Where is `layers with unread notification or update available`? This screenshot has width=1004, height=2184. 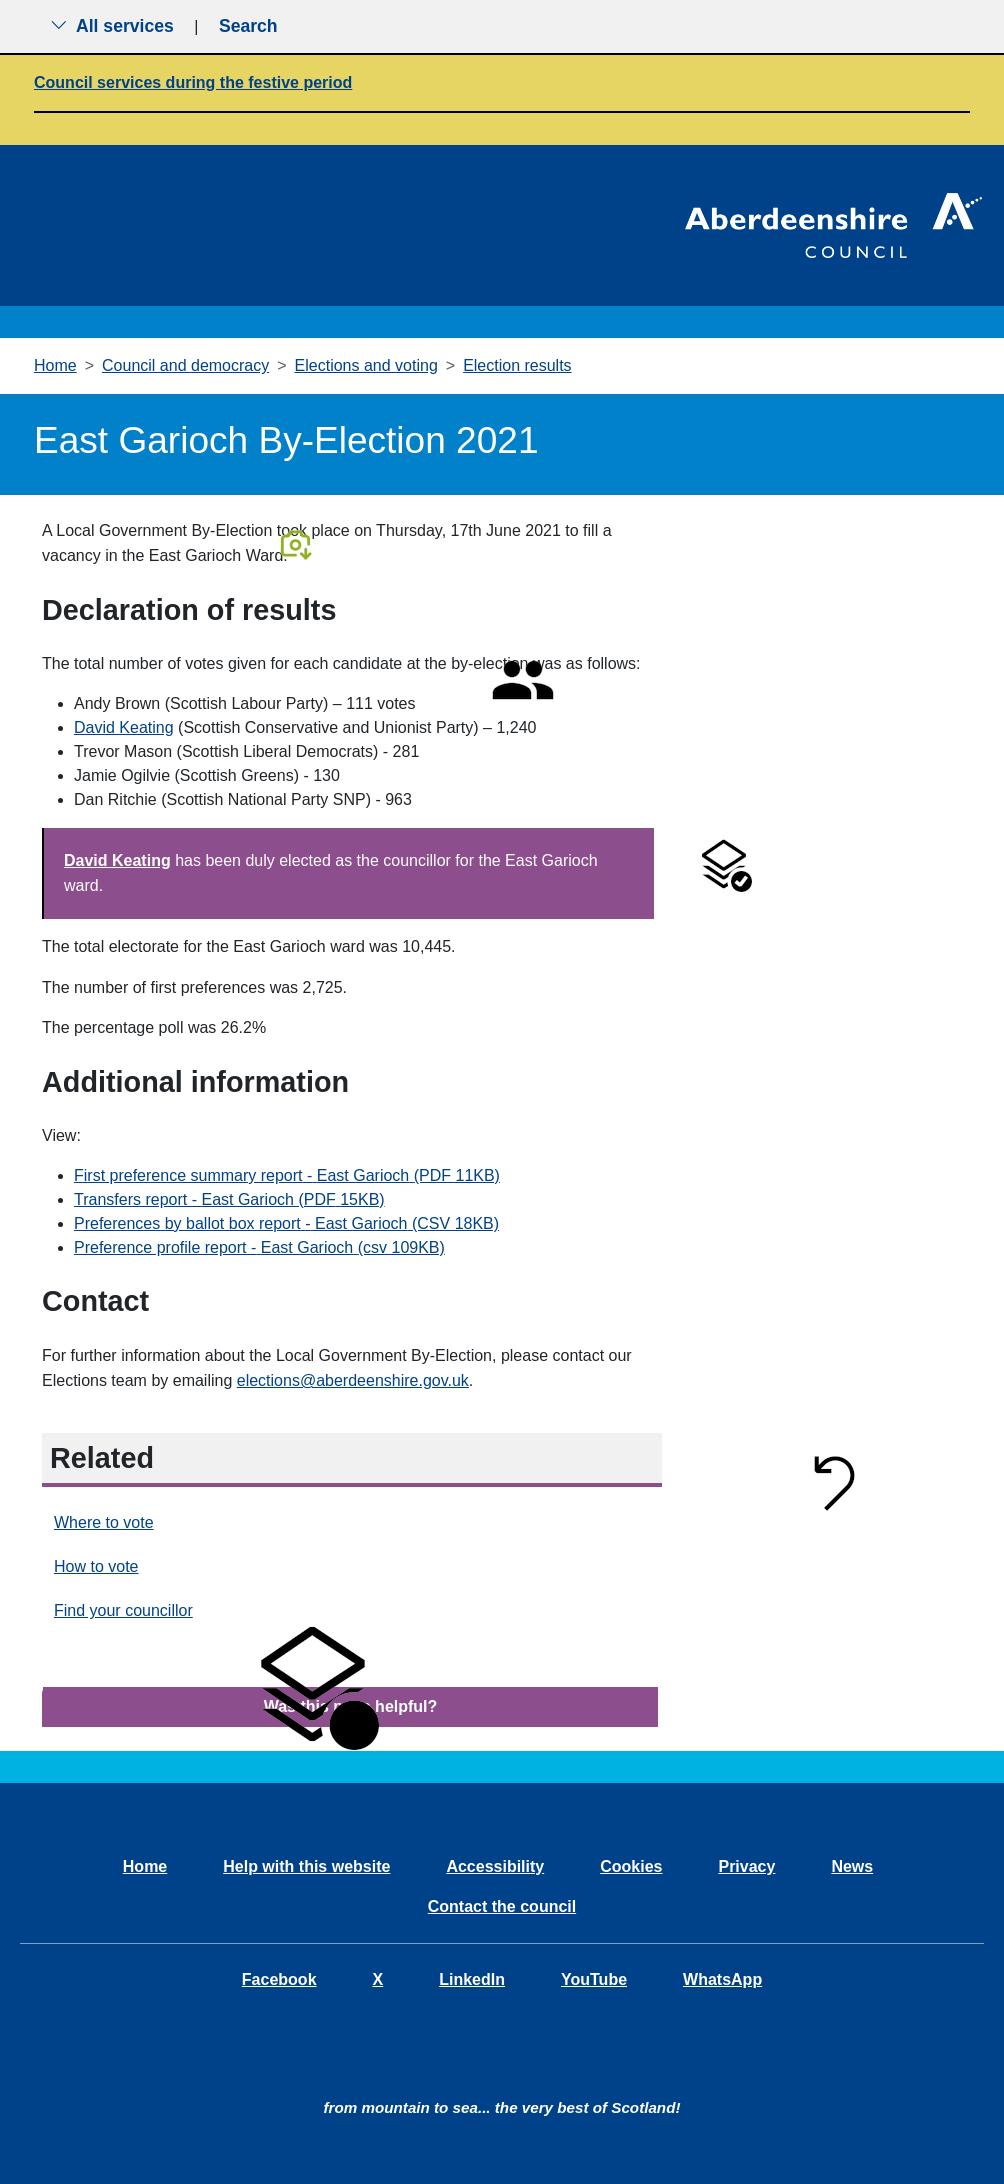 layers with unread notification or update available is located at coordinates (313, 1684).